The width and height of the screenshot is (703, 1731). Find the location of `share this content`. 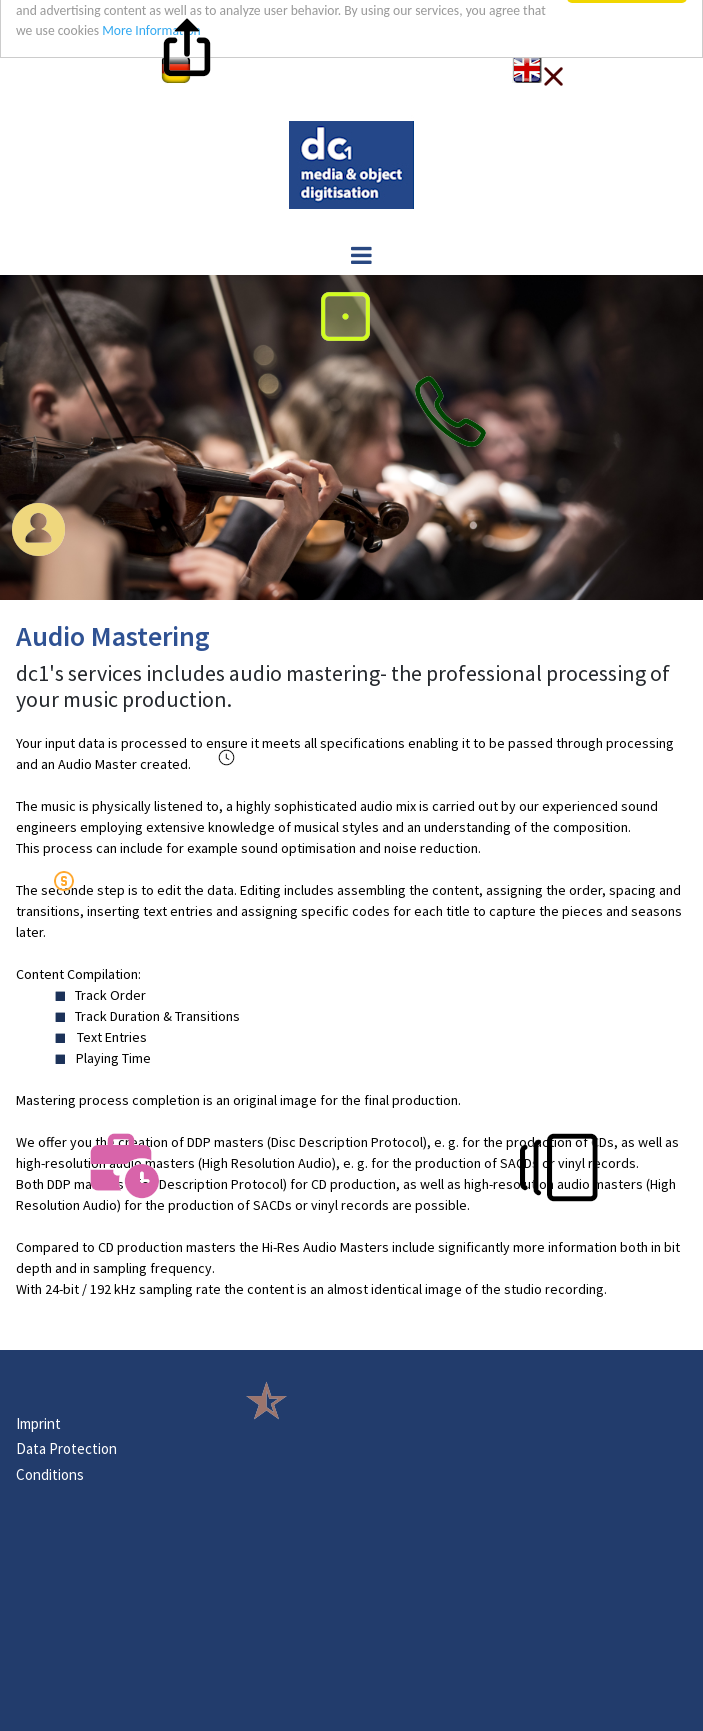

share this content is located at coordinates (187, 49).